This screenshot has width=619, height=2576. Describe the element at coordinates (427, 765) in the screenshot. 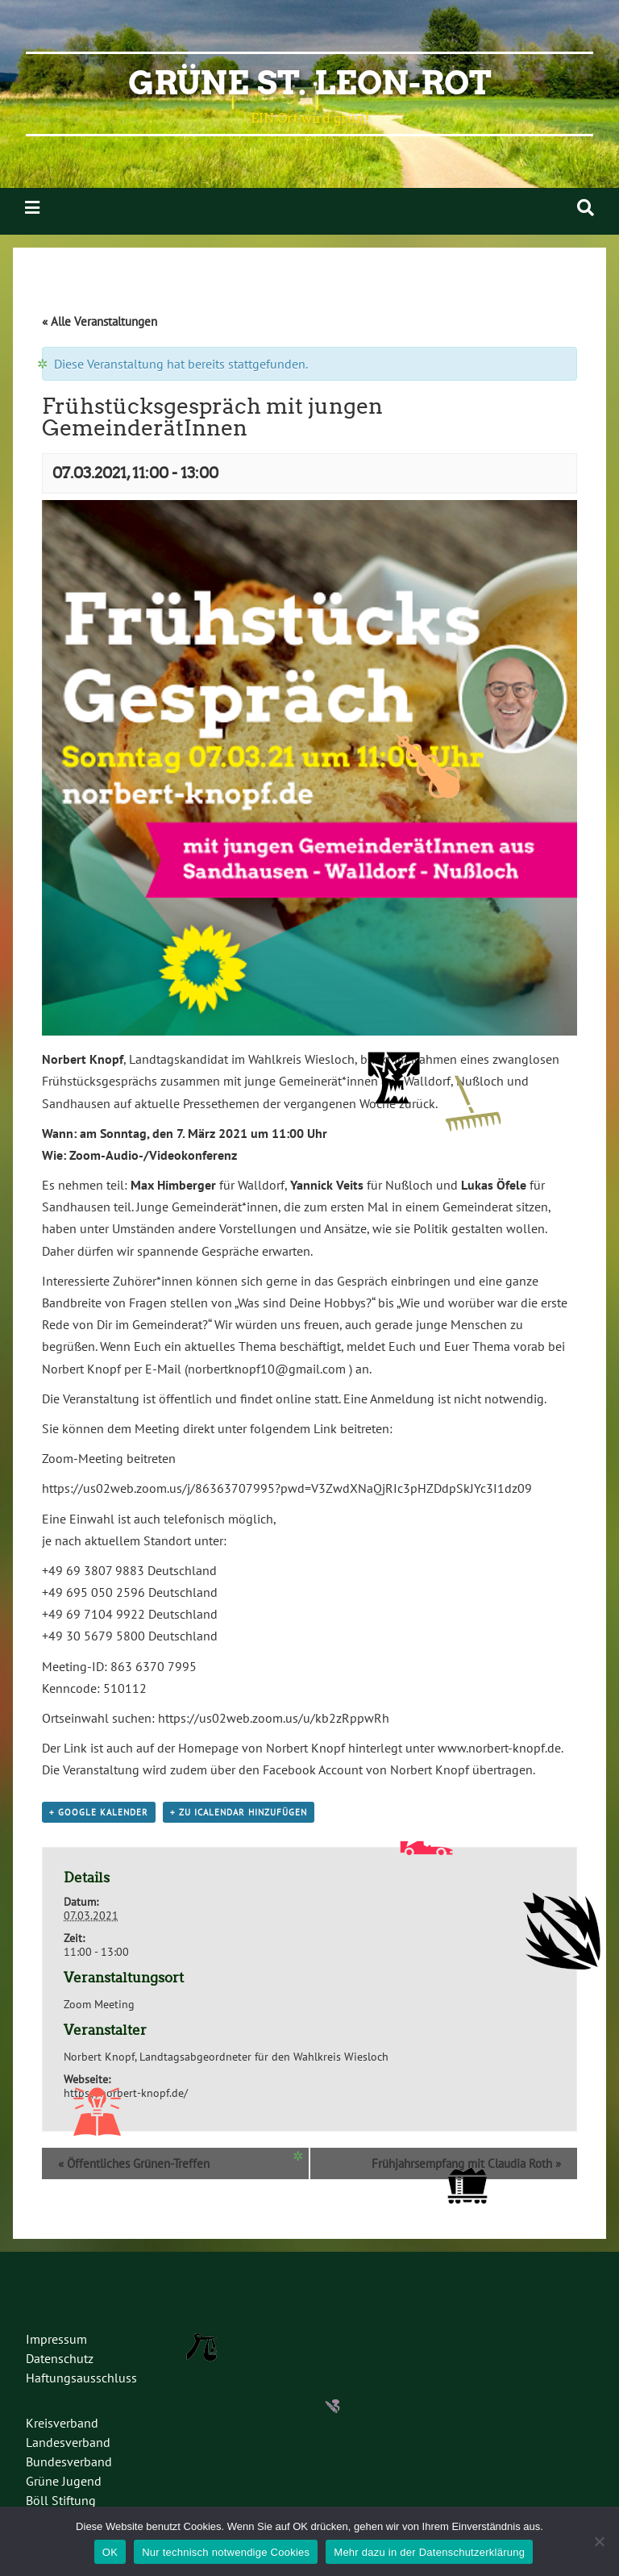

I see `equip or select a beam weapon` at that location.